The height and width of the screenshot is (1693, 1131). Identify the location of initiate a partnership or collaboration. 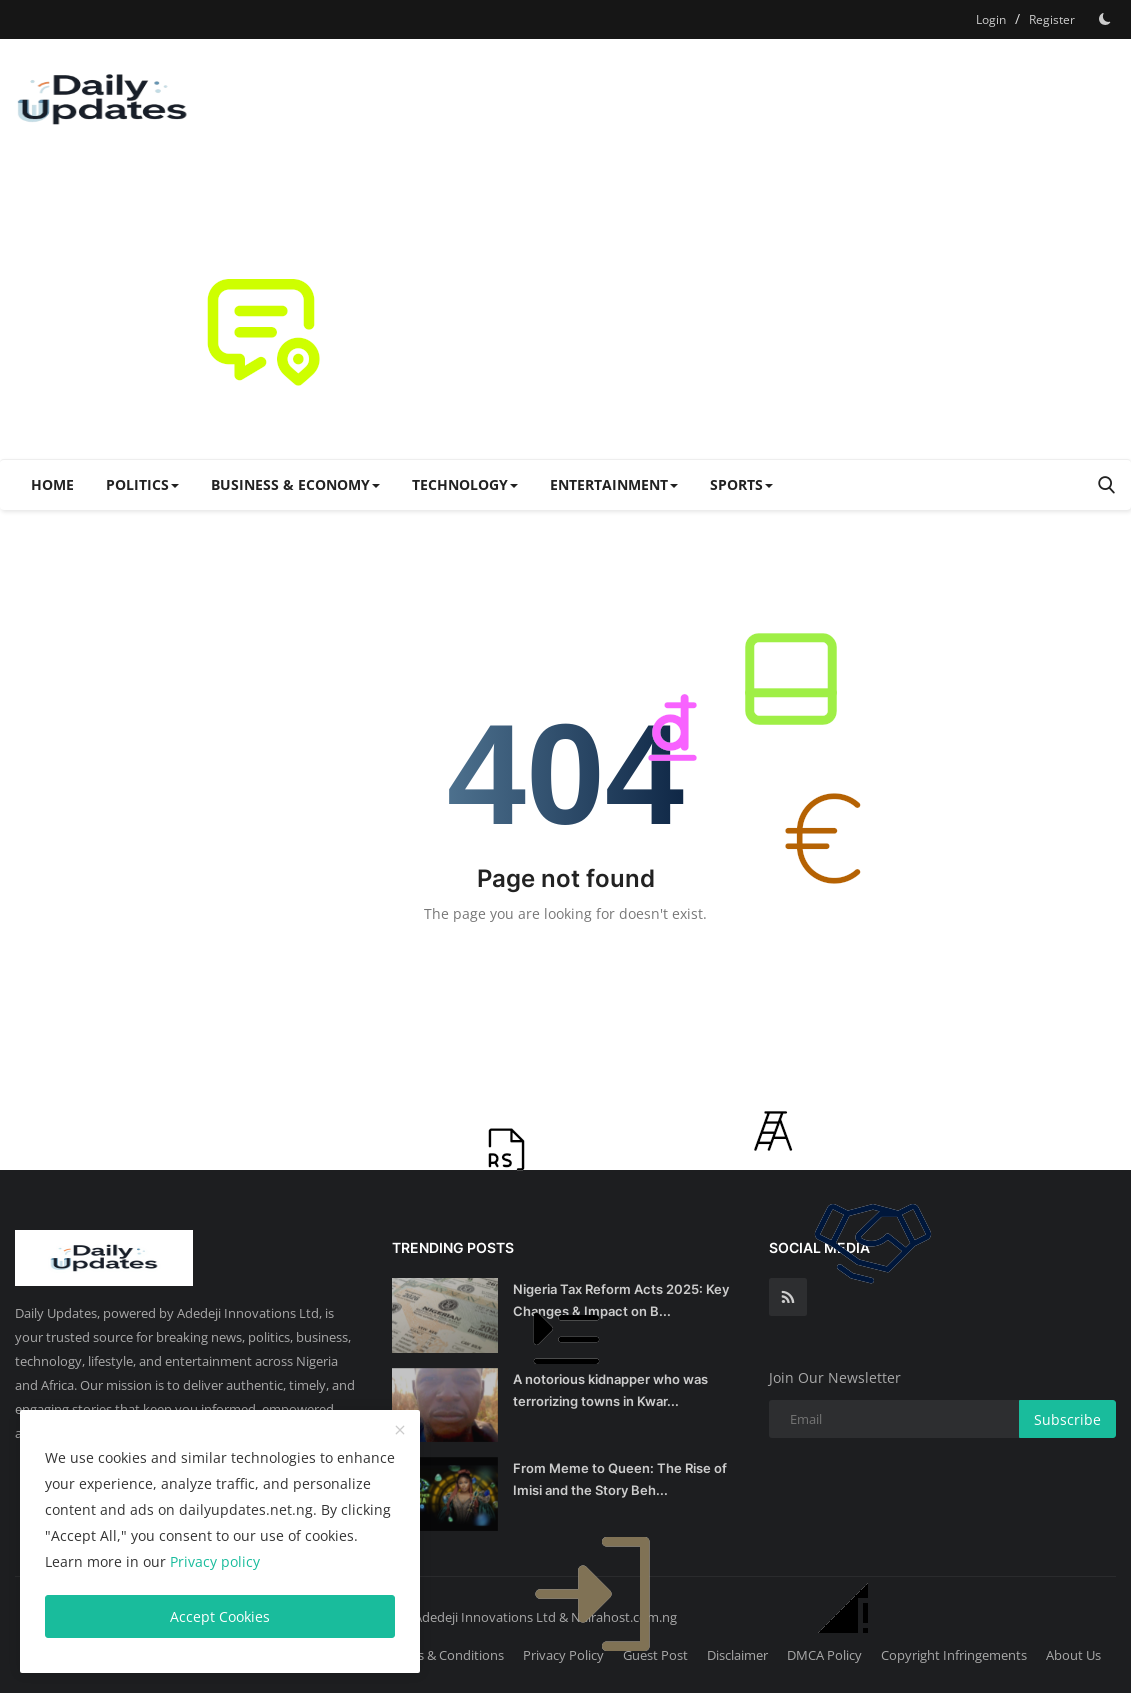
(873, 1240).